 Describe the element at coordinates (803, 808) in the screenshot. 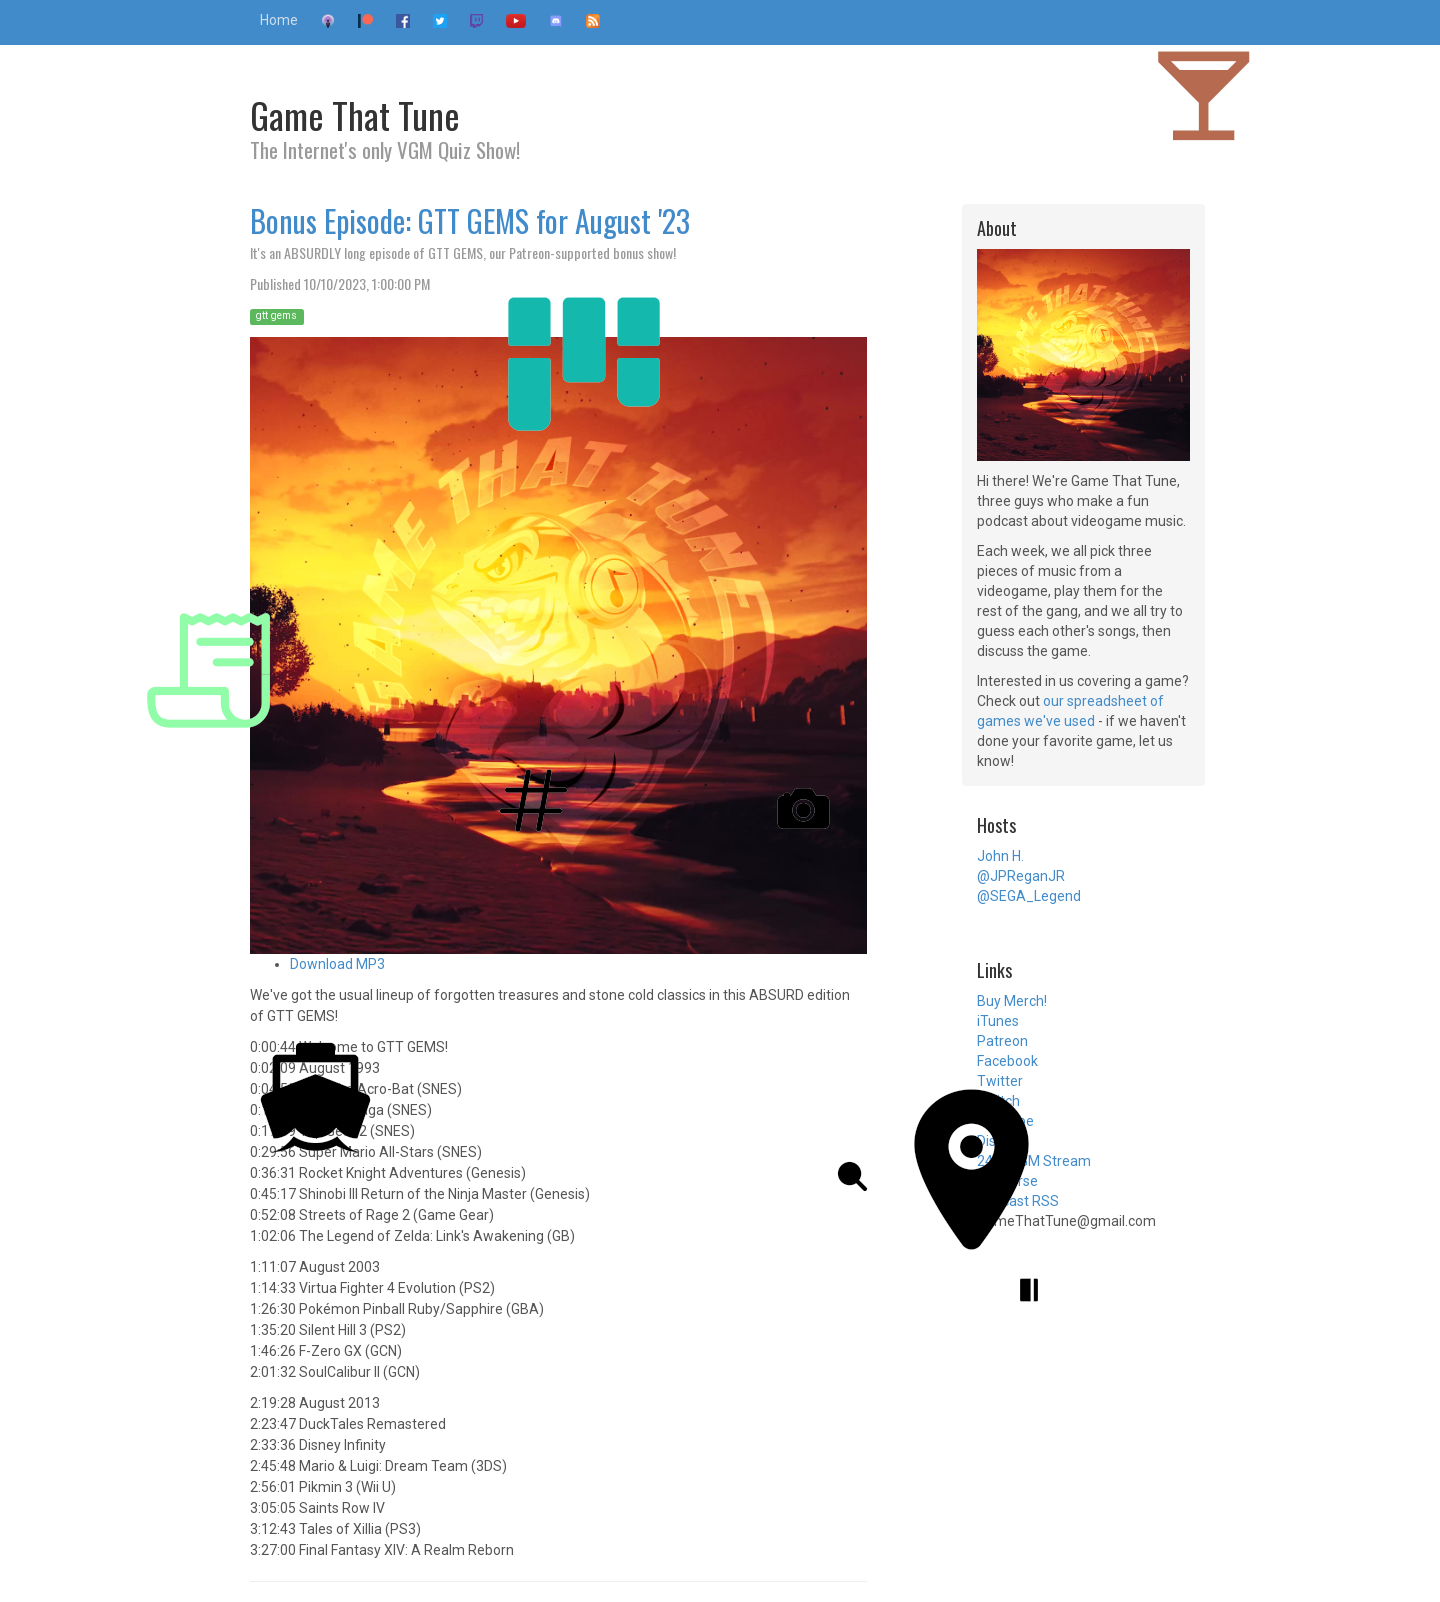

I see `take a photo` at that location.